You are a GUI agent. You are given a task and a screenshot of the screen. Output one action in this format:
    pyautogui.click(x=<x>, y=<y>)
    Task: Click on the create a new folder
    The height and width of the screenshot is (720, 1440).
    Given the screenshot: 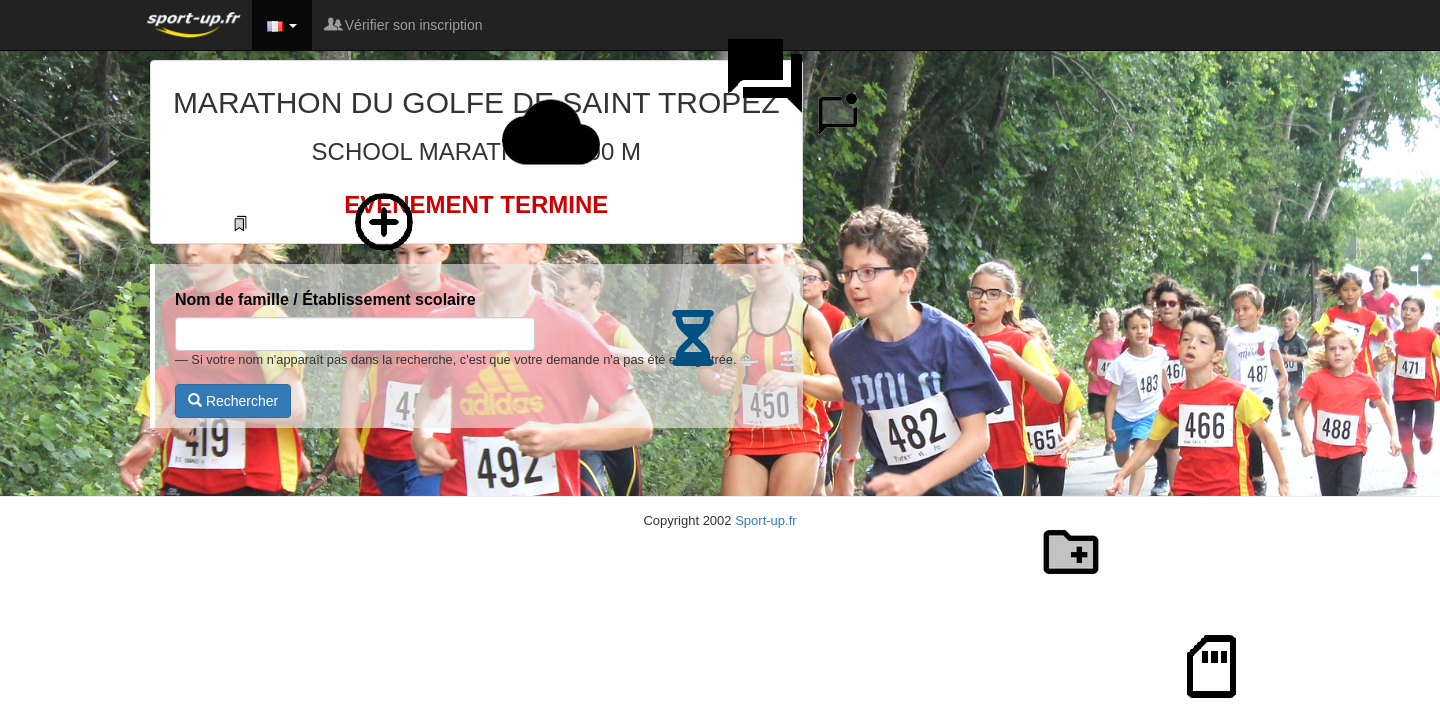 What is the action you would take?
    pyautogui.click(x=1071, y=552)
    